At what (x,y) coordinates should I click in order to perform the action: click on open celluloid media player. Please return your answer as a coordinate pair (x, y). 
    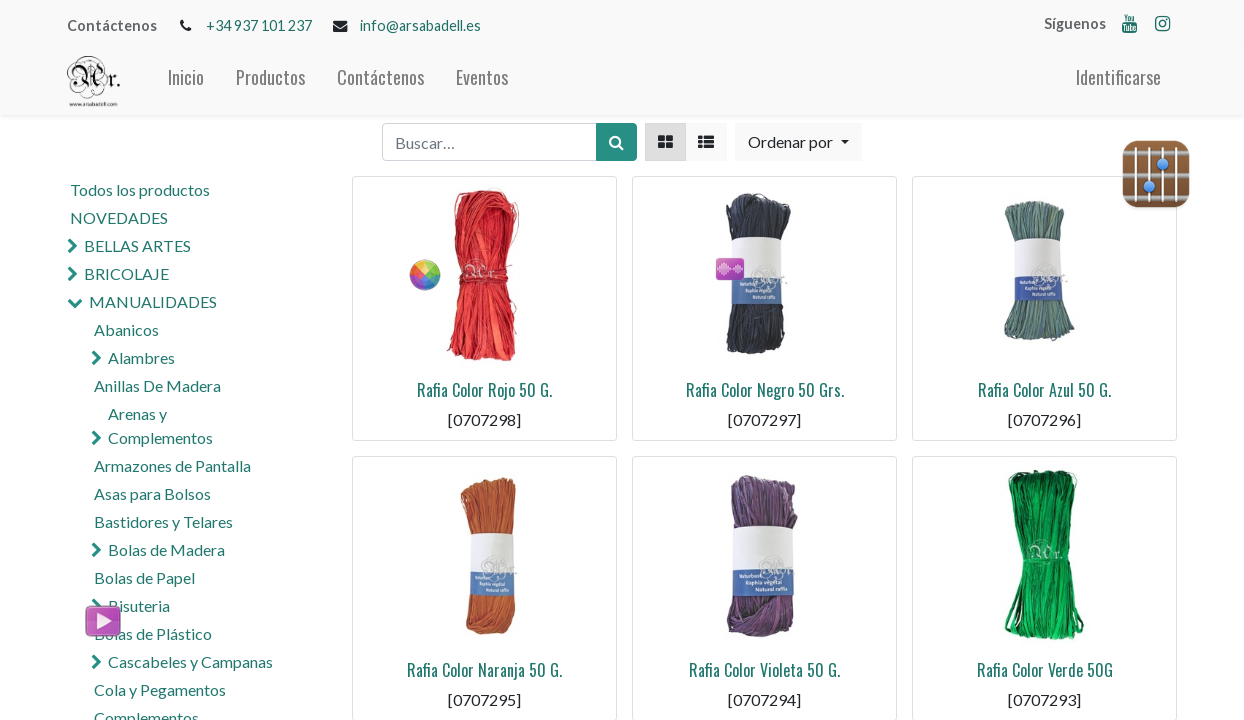
    Looking at the image, I should click on (103, 621).